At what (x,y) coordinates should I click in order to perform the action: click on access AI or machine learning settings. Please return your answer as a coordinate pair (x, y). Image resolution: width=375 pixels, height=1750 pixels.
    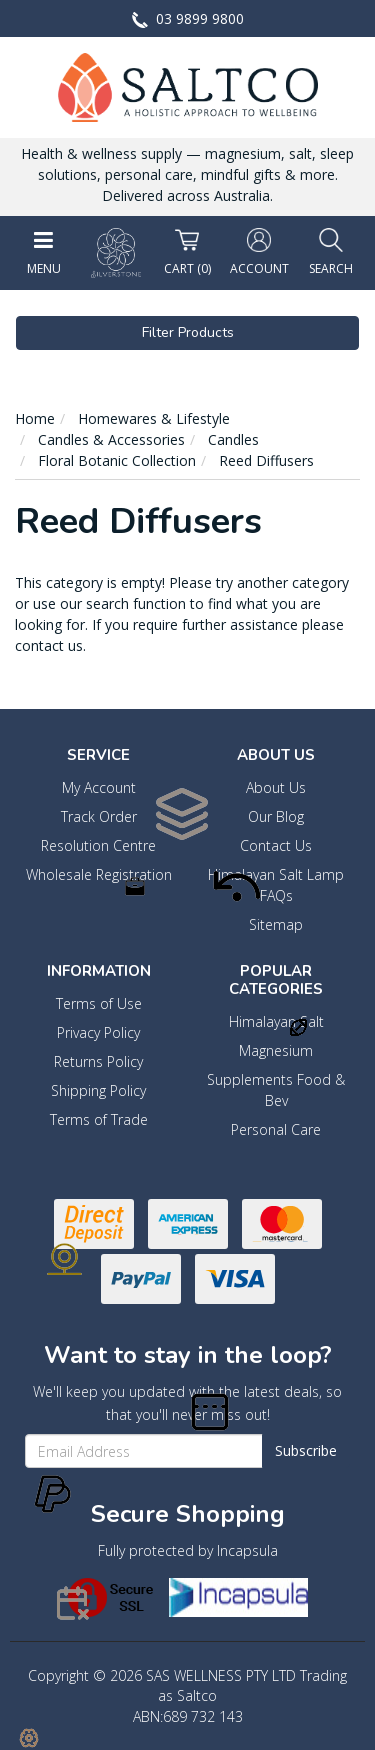
    Looking at the image, I should click on (29, 1738).